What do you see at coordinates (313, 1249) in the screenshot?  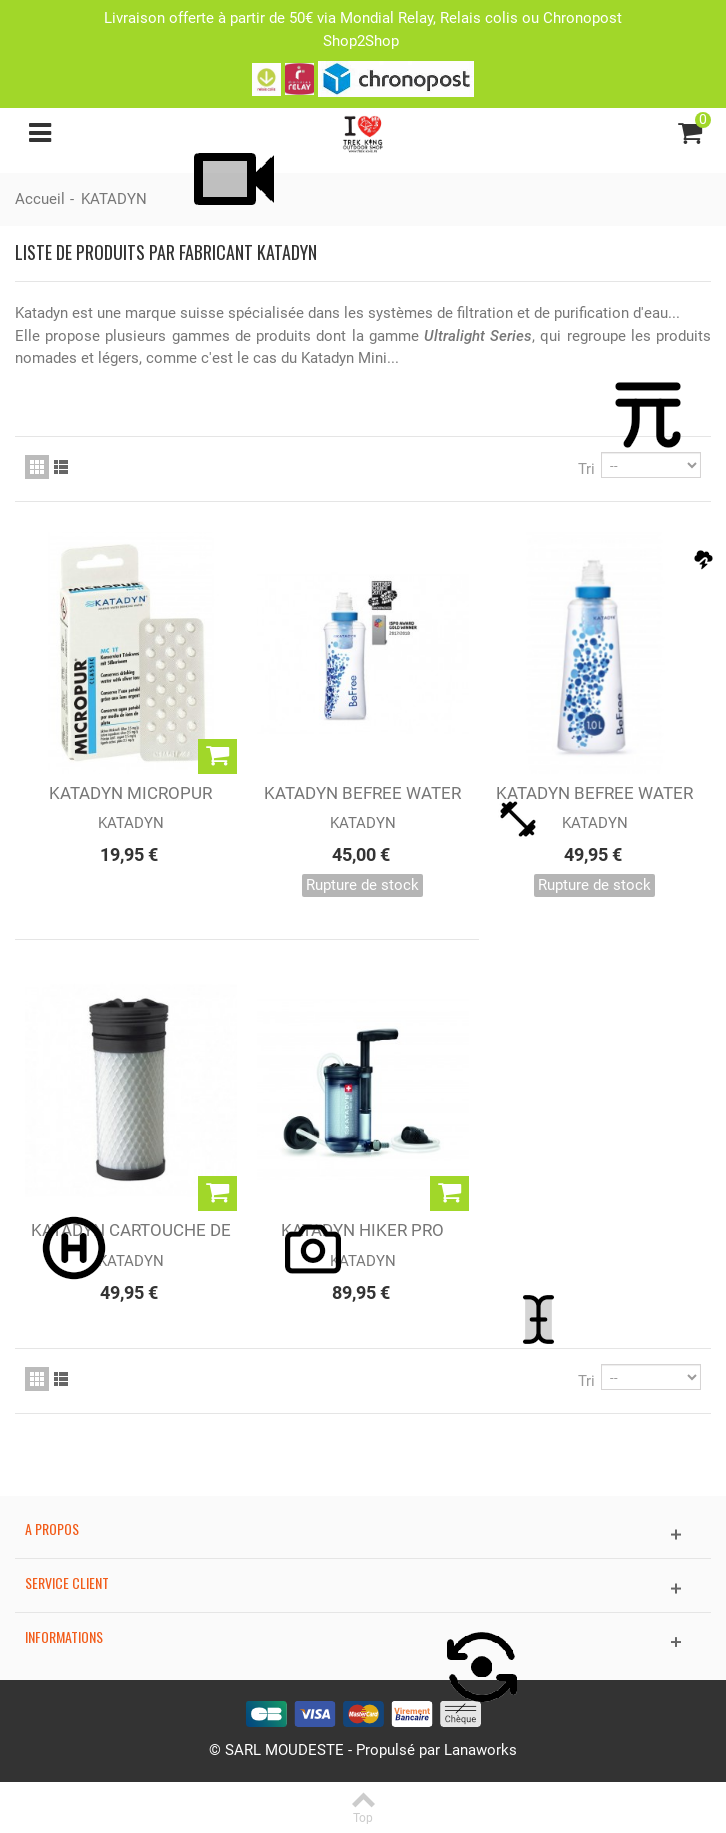 I see `take a photo` at bounding box center [313, 1249].